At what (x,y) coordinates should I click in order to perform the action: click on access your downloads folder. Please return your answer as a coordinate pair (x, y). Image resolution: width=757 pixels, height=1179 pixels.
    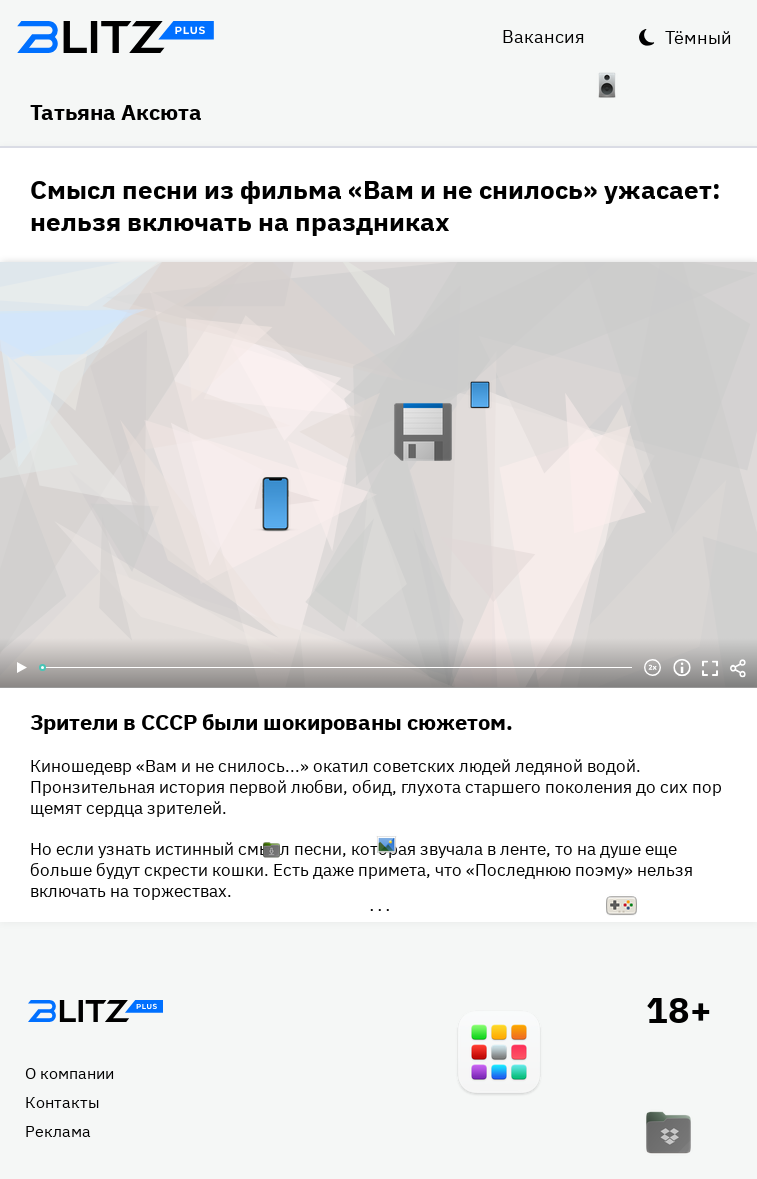
    Looking at the image, I should click on (271, 849).